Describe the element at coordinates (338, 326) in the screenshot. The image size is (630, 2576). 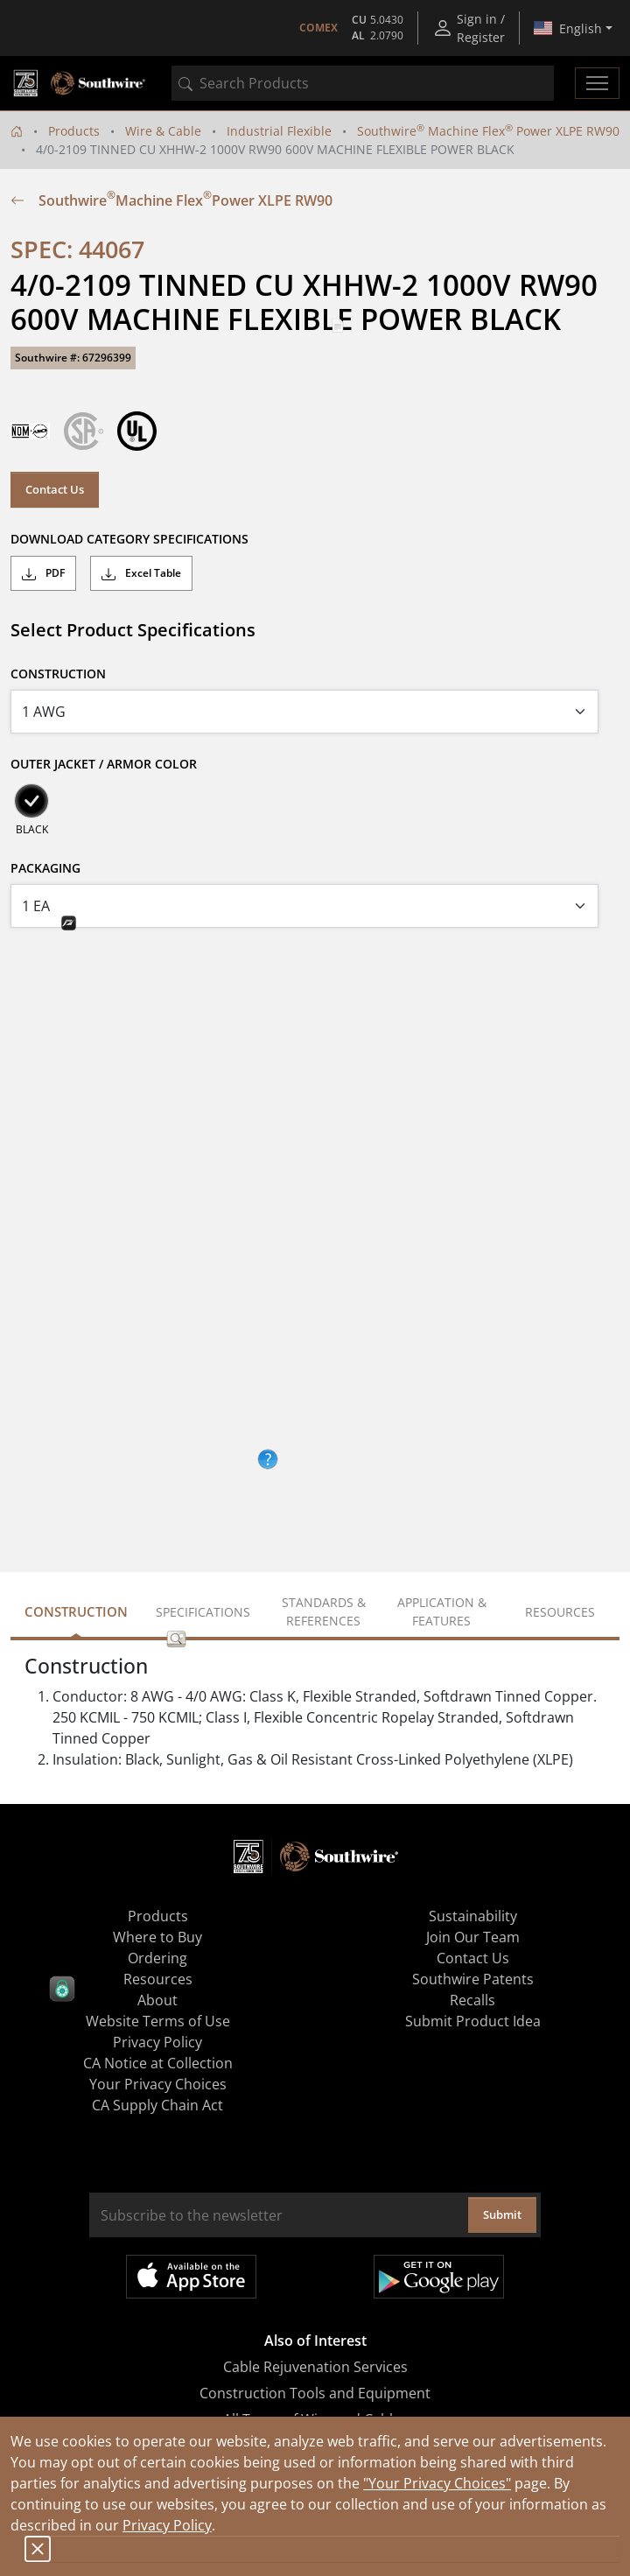
I see `a plain text file` at that location.